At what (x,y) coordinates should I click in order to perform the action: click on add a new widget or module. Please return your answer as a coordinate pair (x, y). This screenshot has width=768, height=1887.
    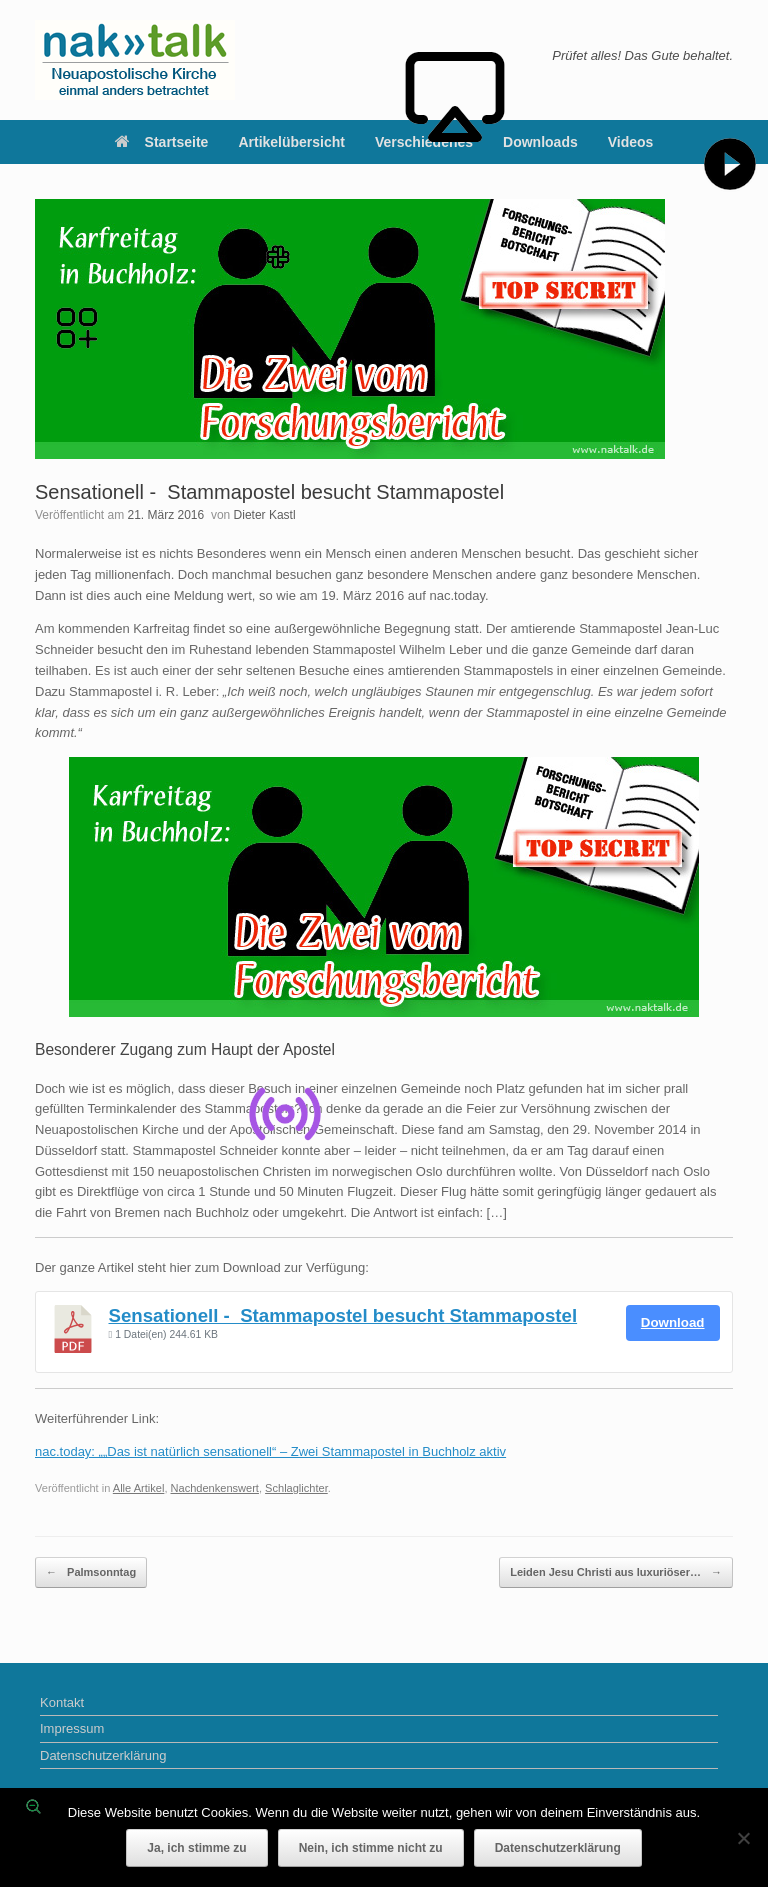
    Looking at the image, I should click on (77, 328).